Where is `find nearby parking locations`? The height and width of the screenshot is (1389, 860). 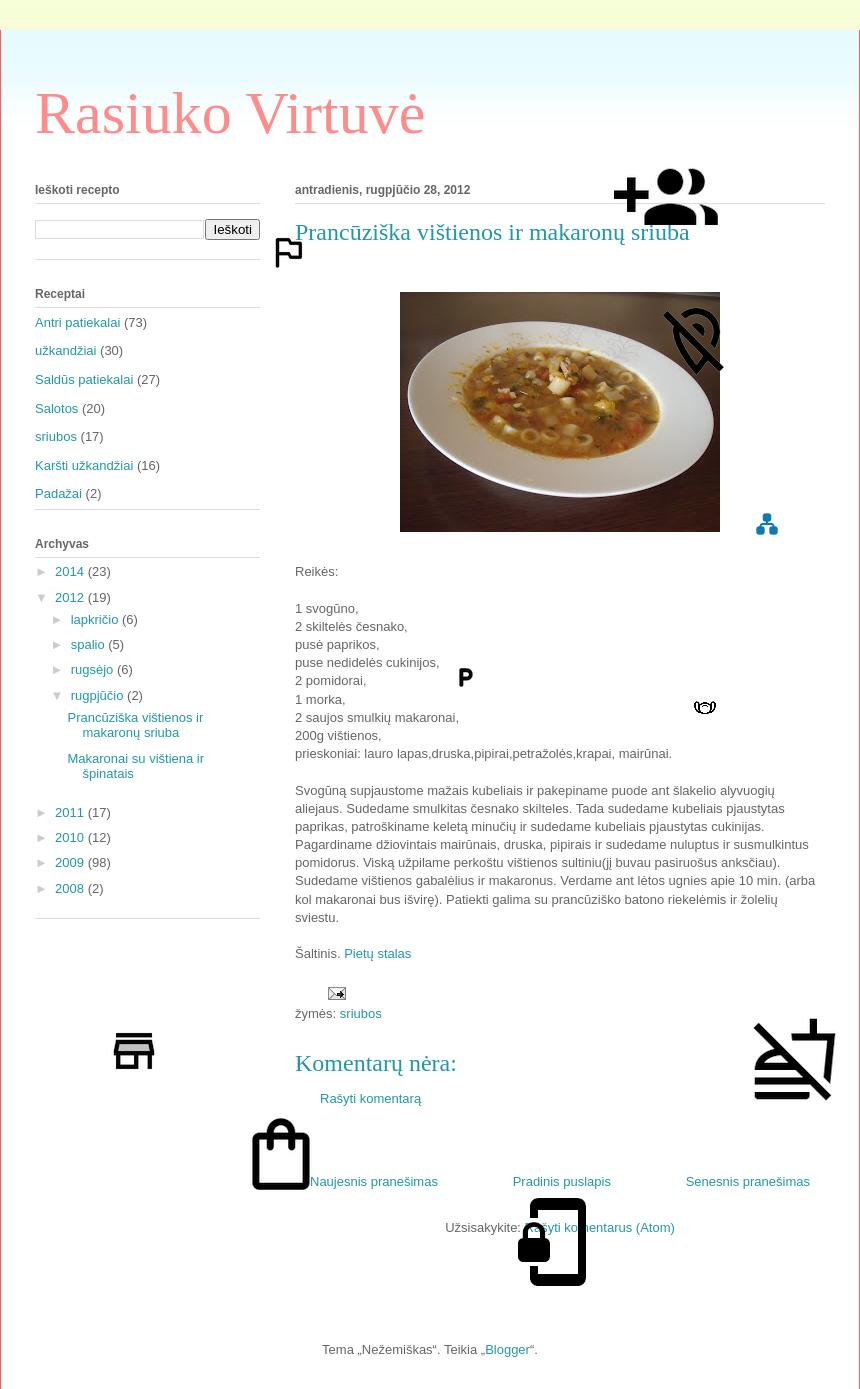 find nearby parking locations is located at coordinates (465, 677).